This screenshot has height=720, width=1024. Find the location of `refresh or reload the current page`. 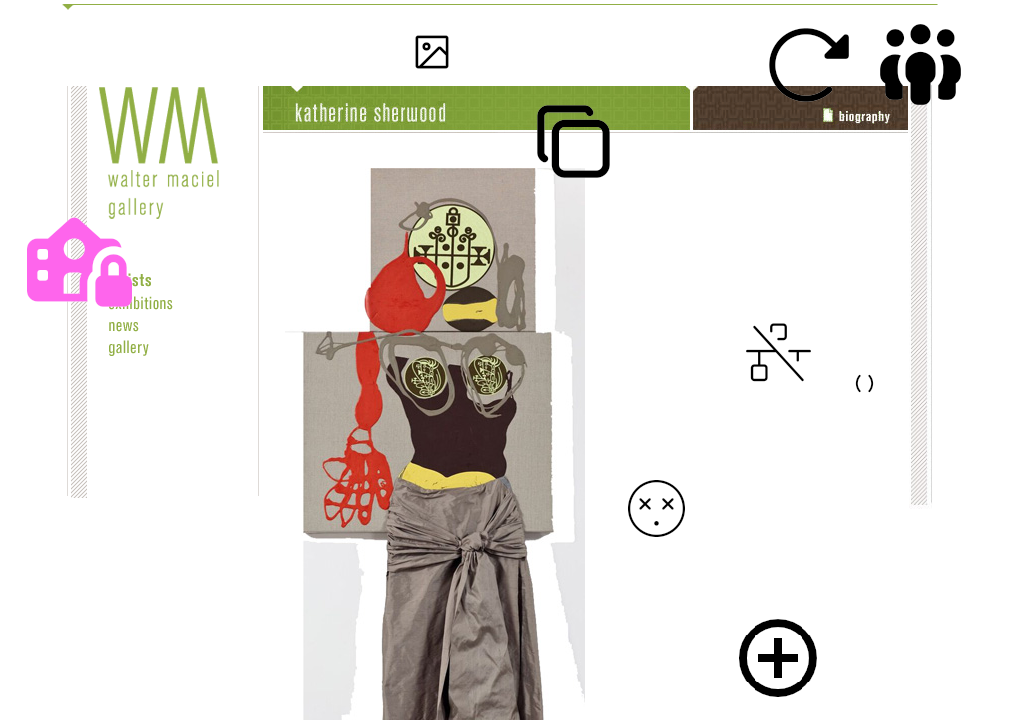

refresh or reload the current page is located at coordinates (806, 65).